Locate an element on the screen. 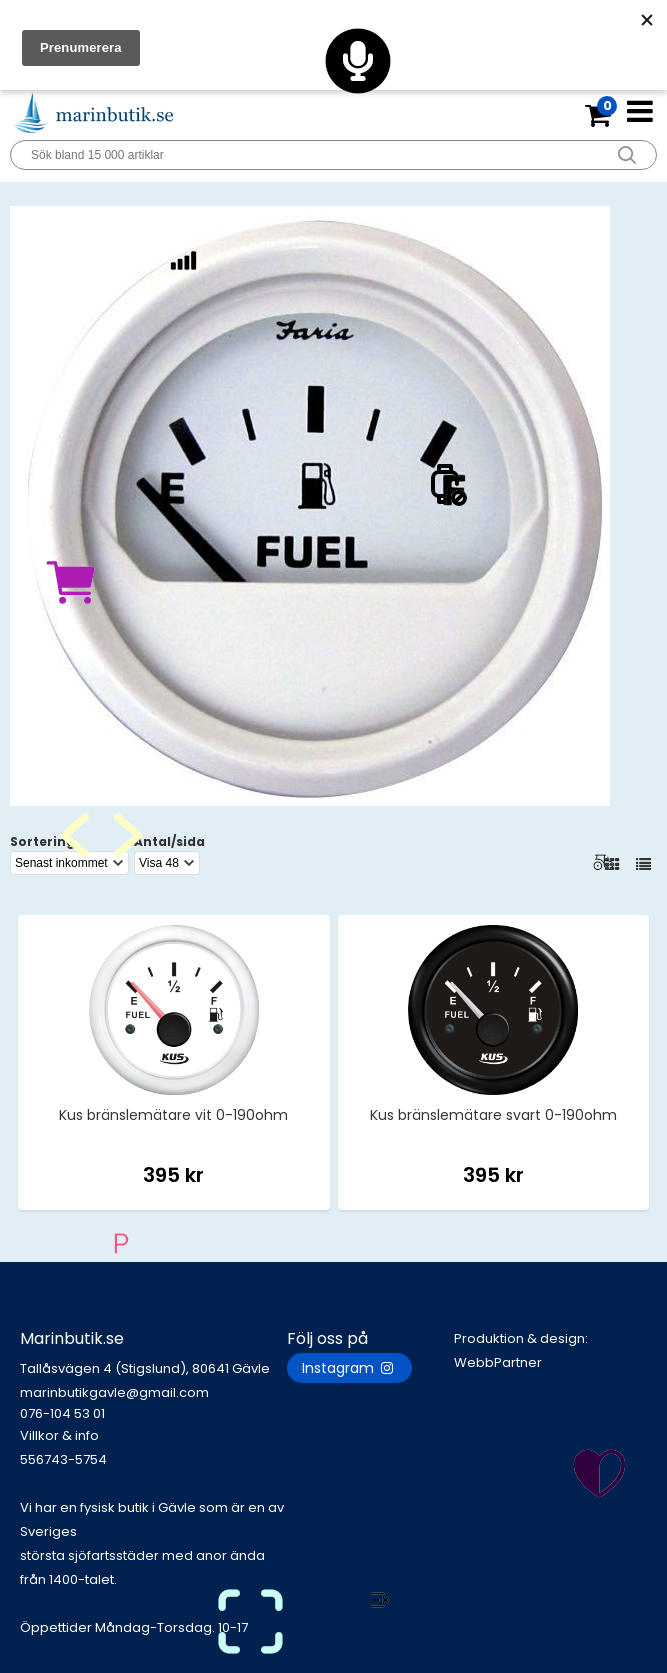  indicates cellular signal strength is located at coordinates (183, 260).